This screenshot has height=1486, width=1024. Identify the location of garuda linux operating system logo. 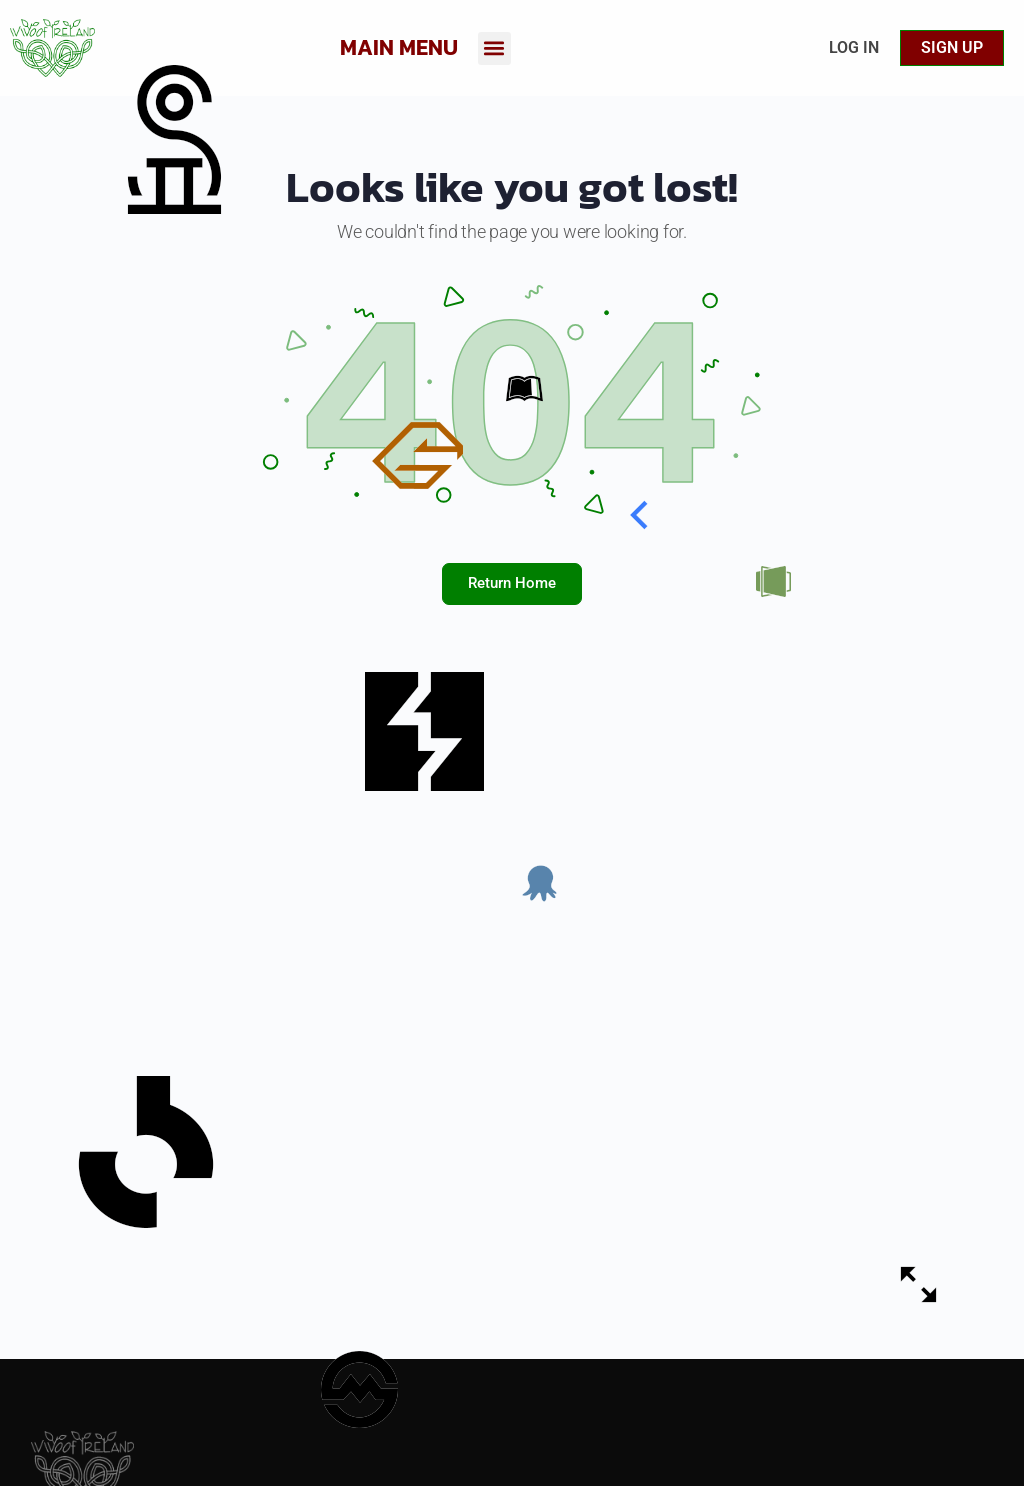
(417, 455).